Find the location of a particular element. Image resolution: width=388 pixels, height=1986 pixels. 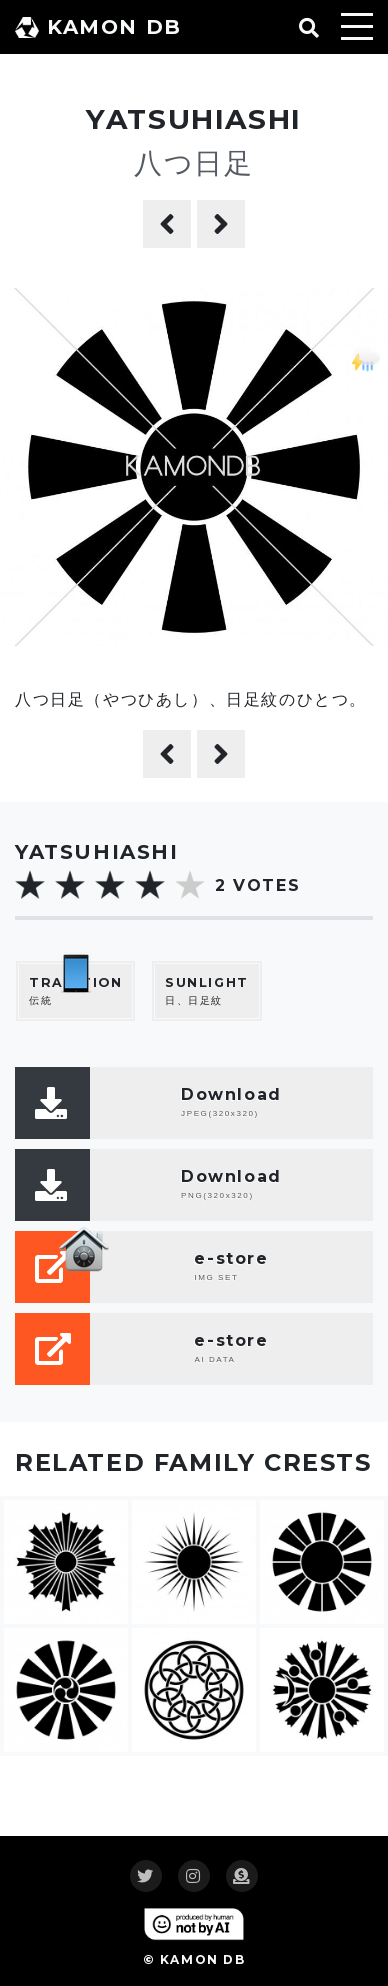

indicates a connected iPad mini device is located at coordinates (76, 970).